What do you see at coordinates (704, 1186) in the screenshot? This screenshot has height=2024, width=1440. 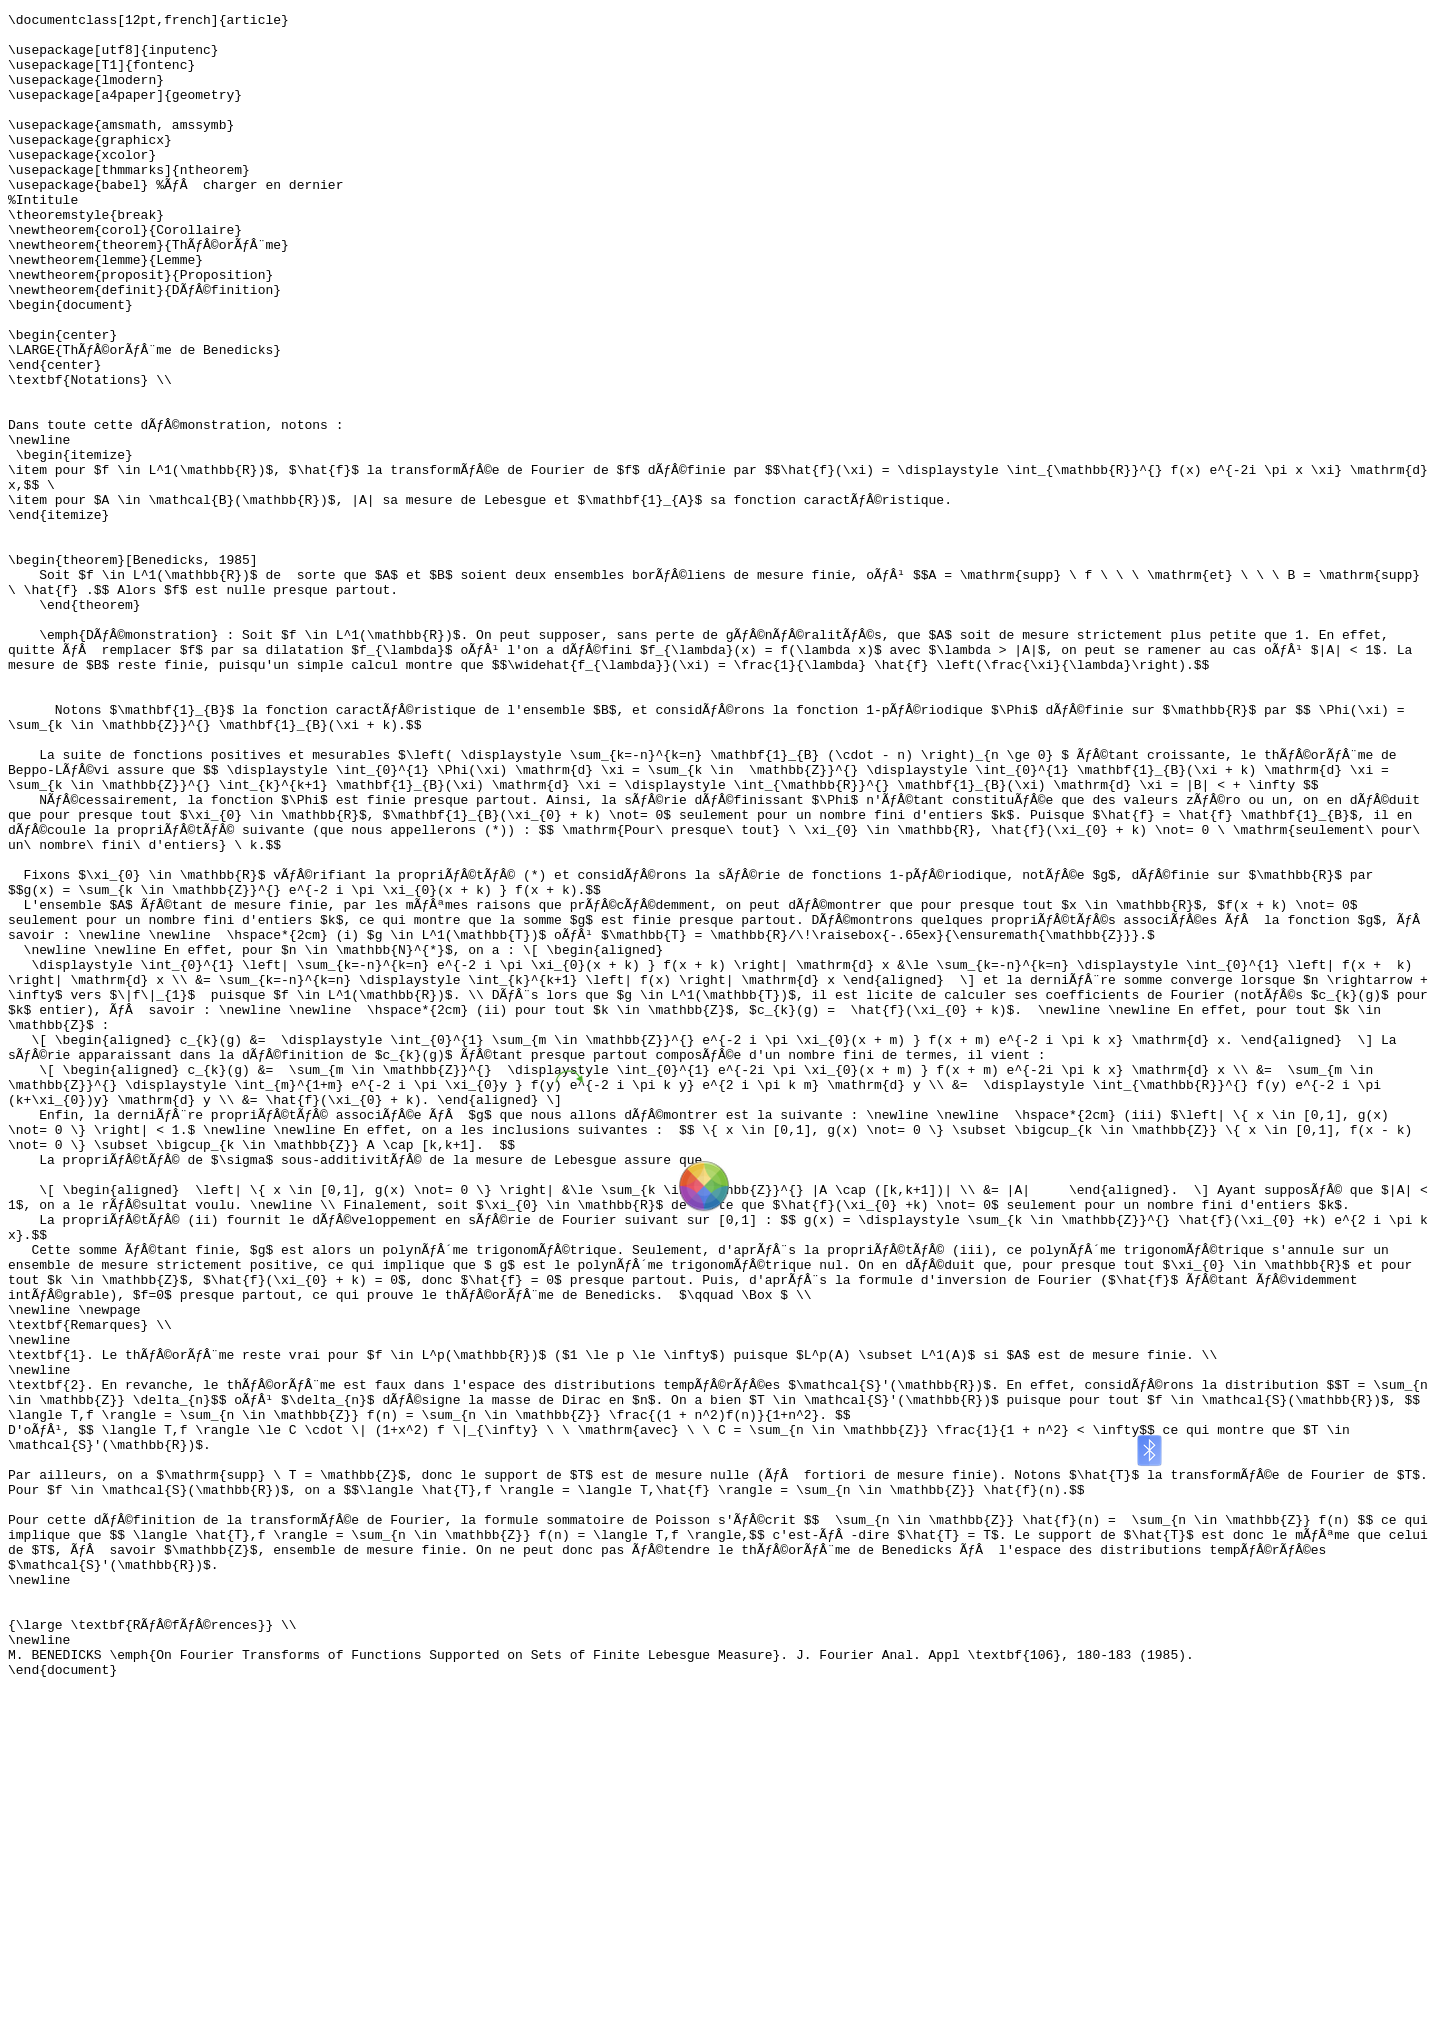 I see `open color management settings` at bounding box center [704, 1186].